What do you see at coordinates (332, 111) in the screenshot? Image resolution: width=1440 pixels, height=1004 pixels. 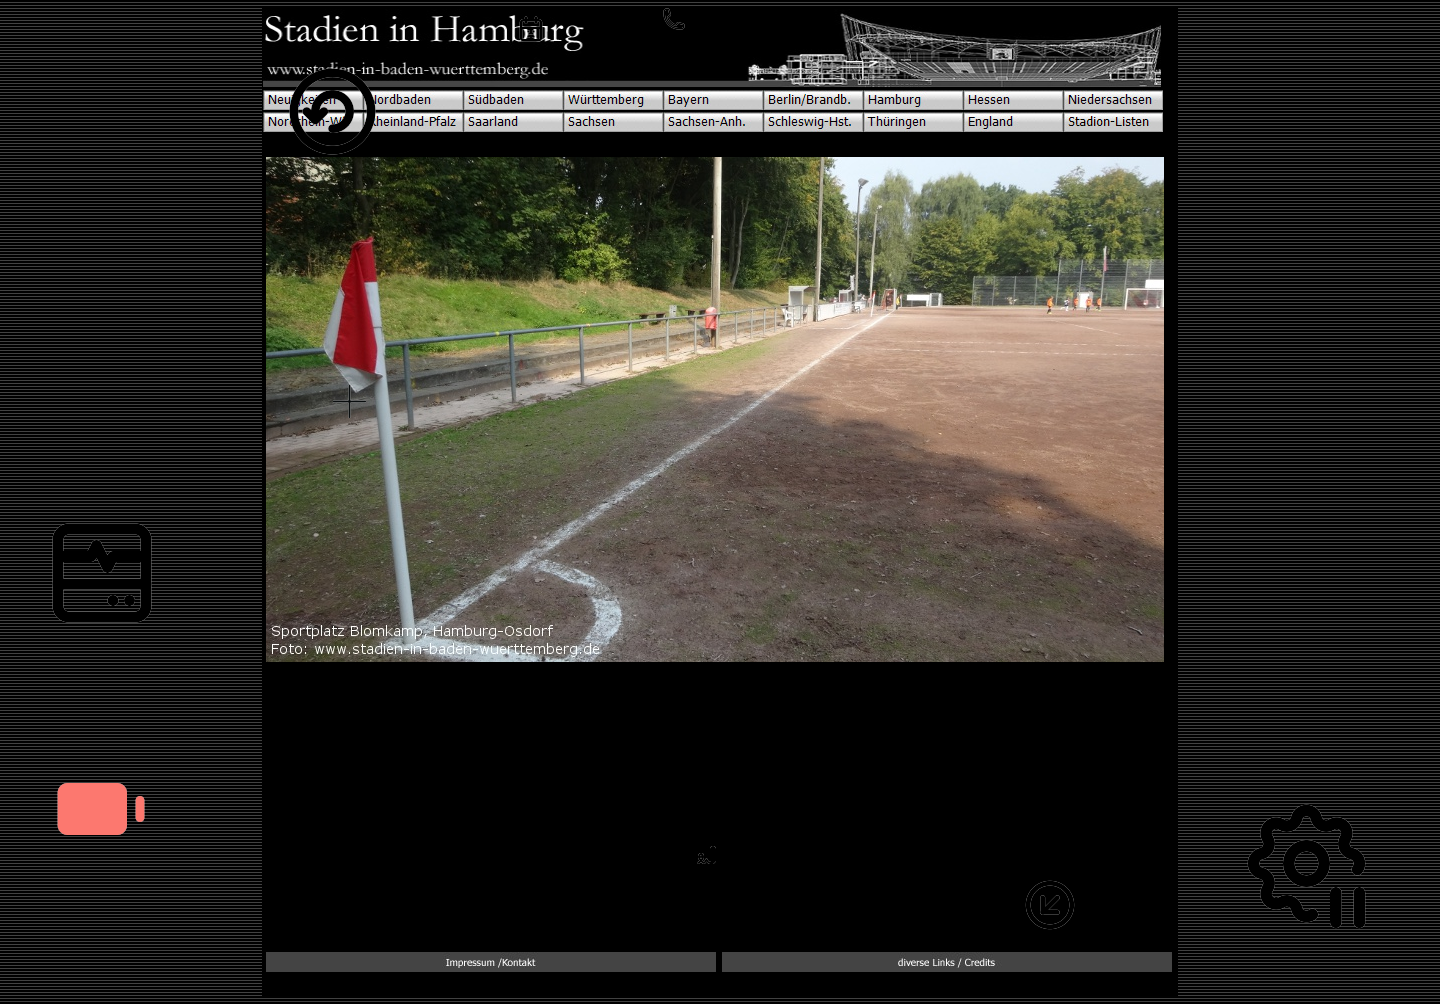 I see `indicates creative commons share-alike license` at bounding box center [332, 111].